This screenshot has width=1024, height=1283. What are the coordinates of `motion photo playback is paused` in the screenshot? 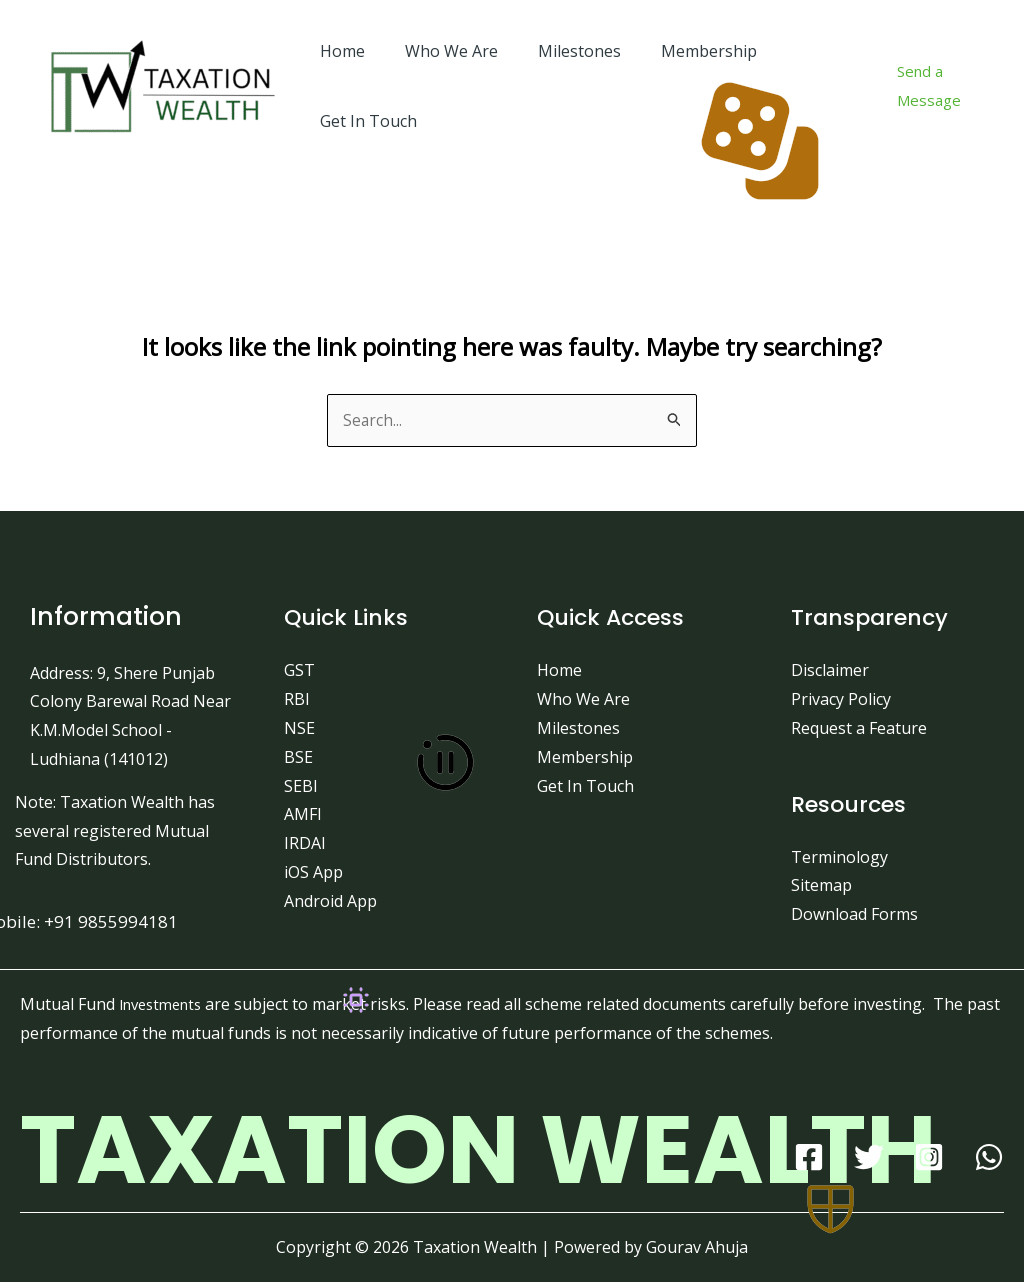 It's located at (445, 762).